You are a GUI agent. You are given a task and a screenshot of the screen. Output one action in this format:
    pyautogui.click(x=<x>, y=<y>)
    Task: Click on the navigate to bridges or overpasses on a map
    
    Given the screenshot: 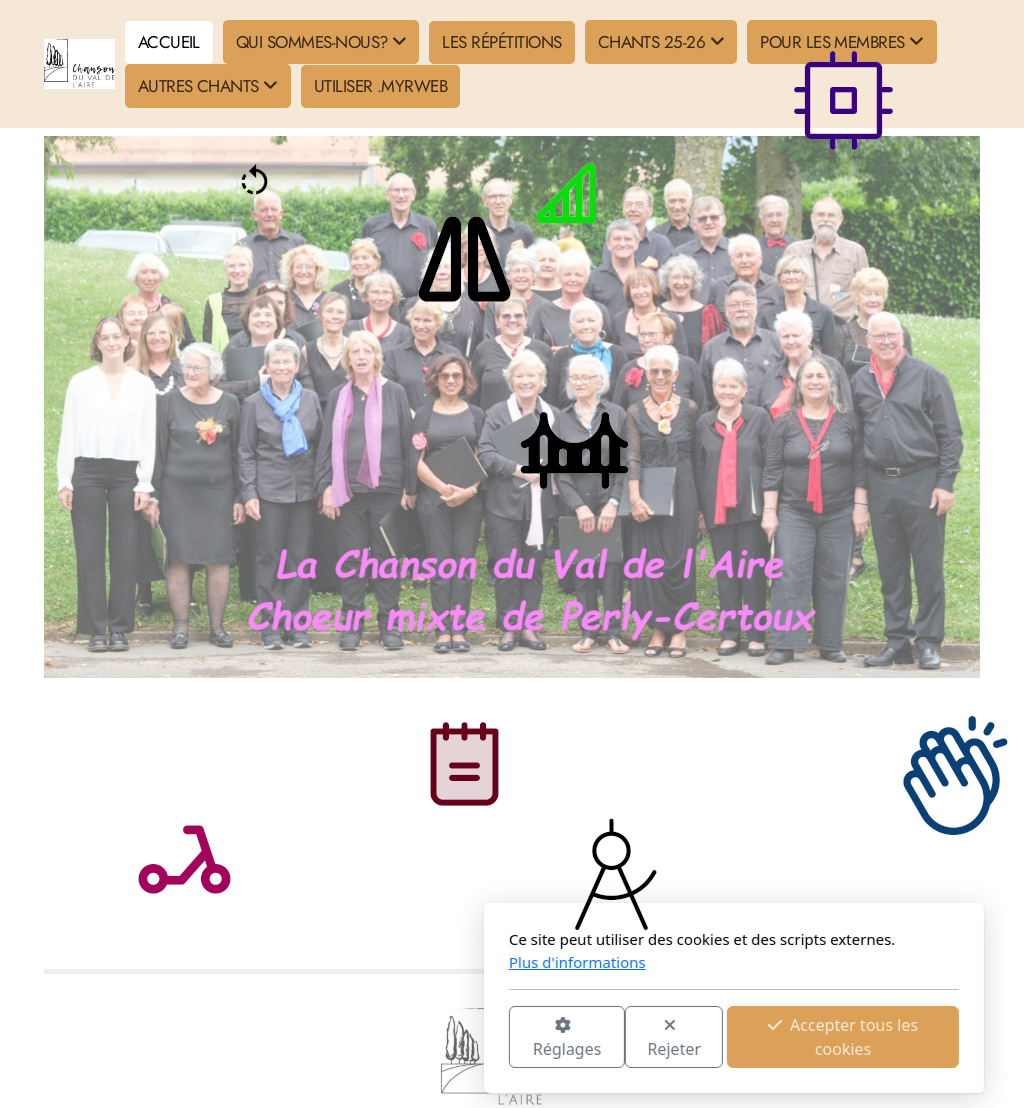 What is the action you would take?
    pyautogui.click(x=574, y=450)
    